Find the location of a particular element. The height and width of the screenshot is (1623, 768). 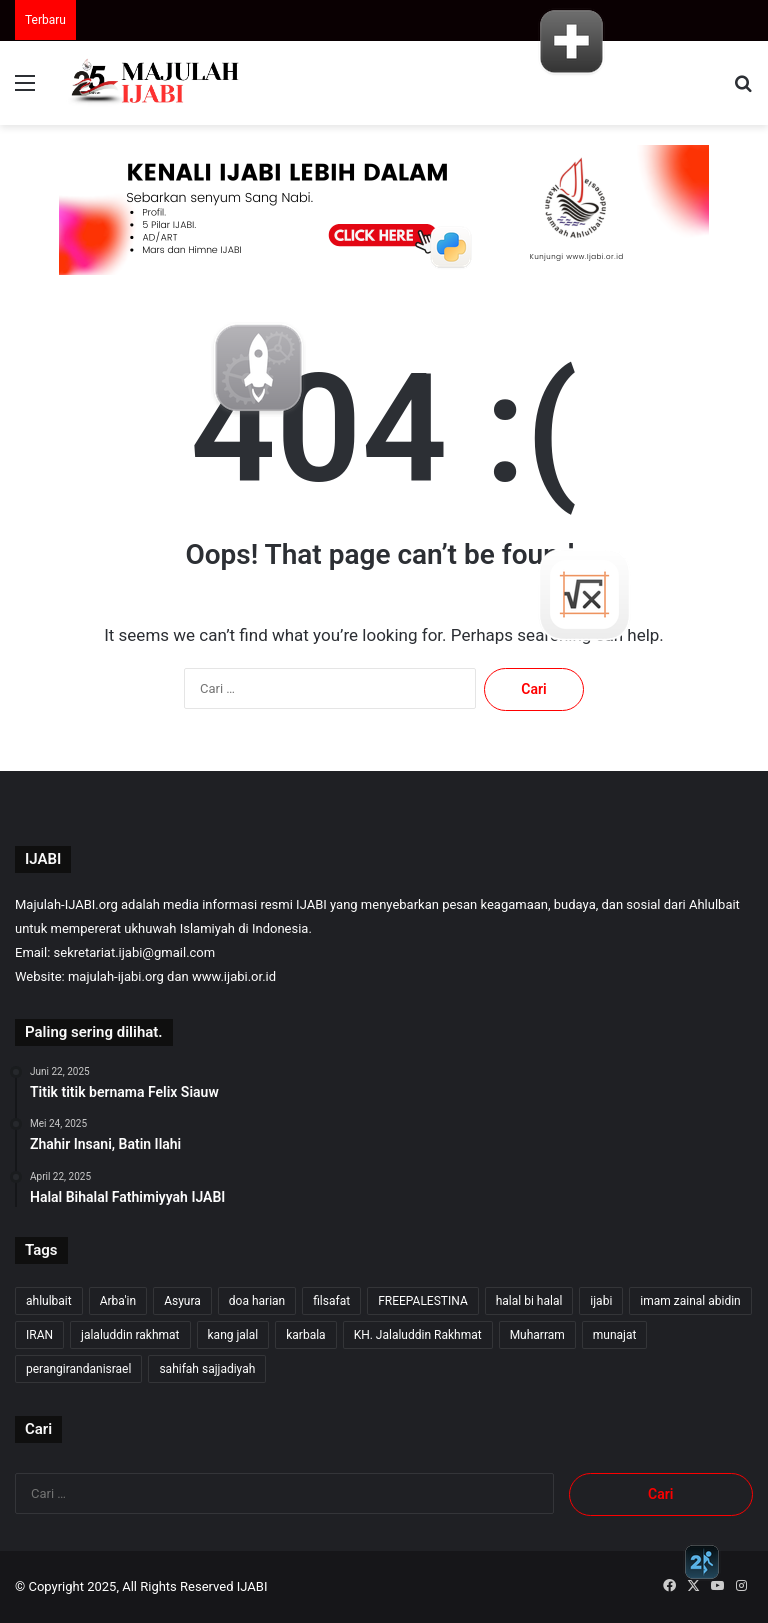

open the Python programming environment is located at coordinates (451, 247).